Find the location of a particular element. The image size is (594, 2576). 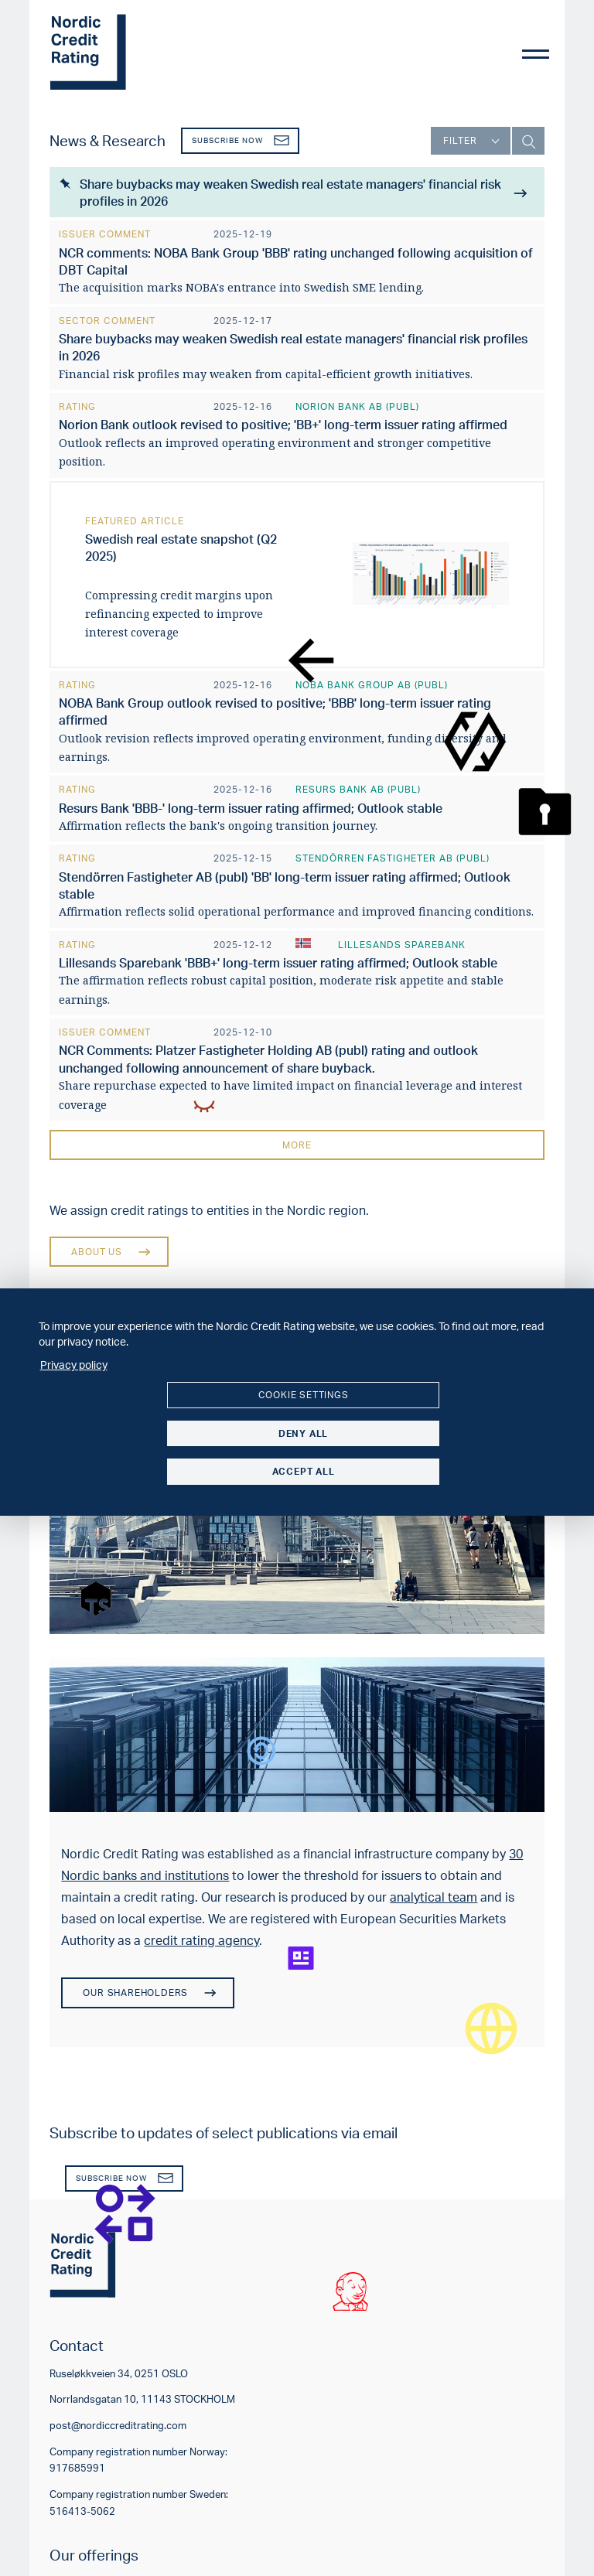

open news feed is located at coordinates (301, 1958).